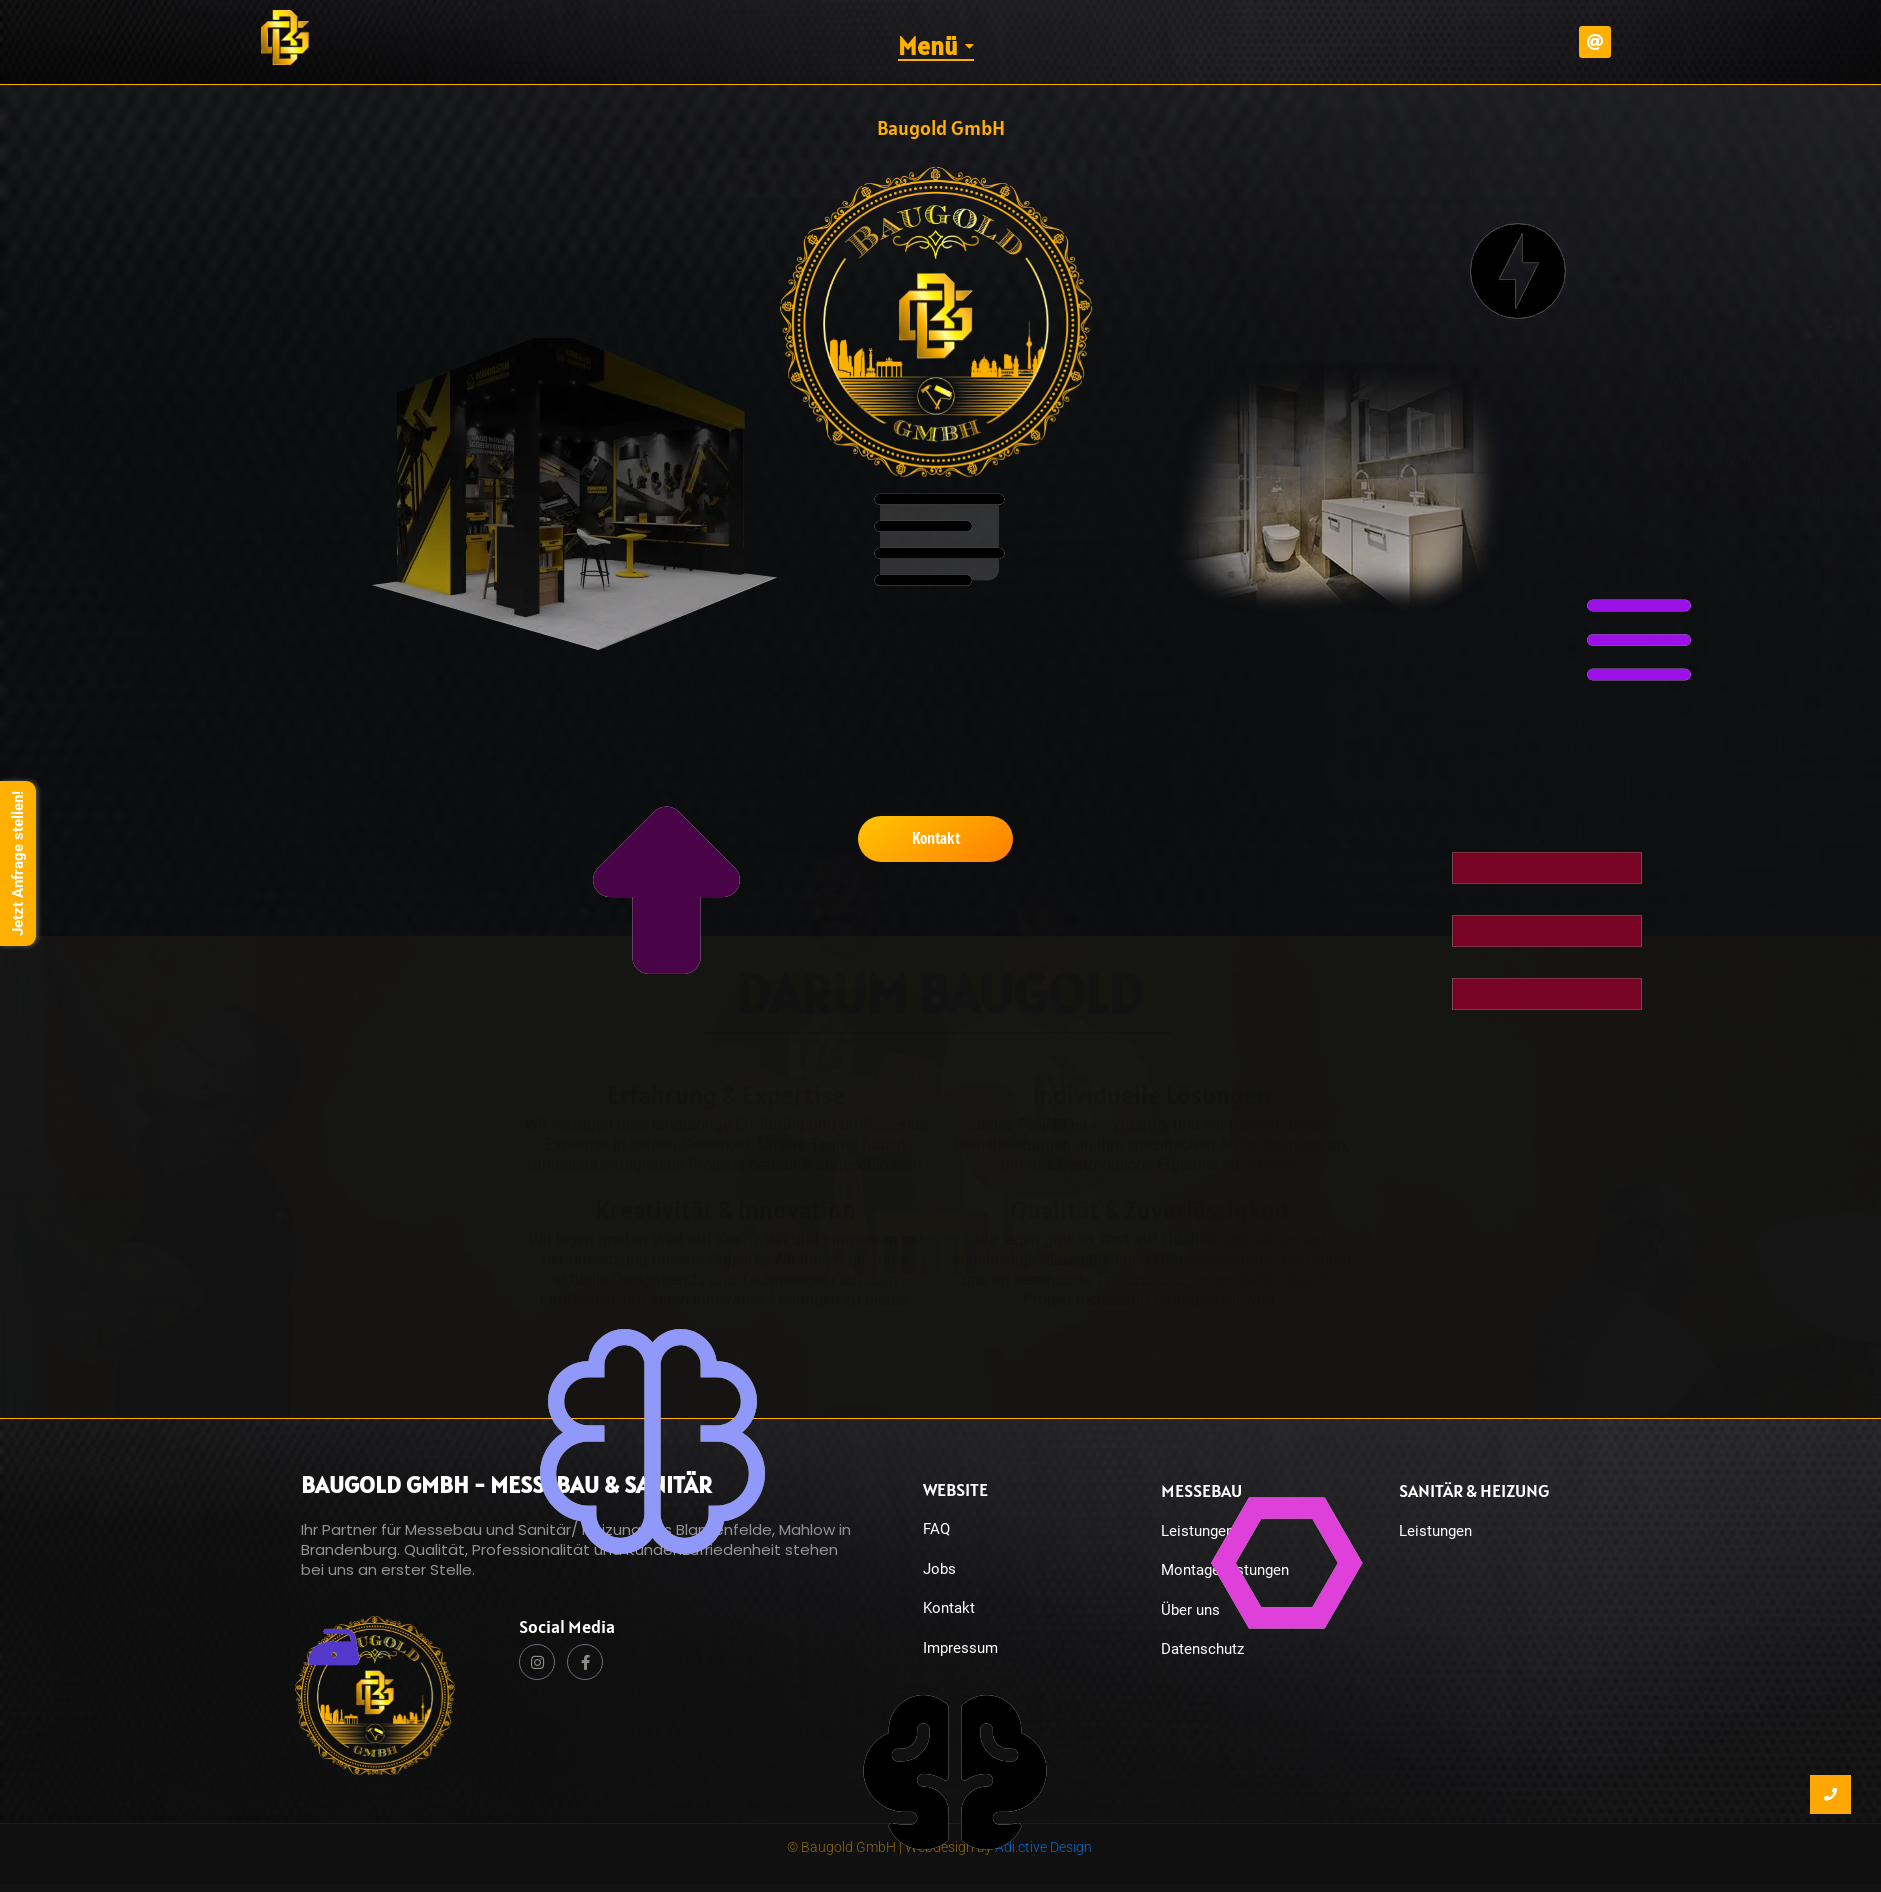 This screenshot has height=1892, width=1881. I want to click on unverified data breakpoint in debug mode, so click(1293, 1563).